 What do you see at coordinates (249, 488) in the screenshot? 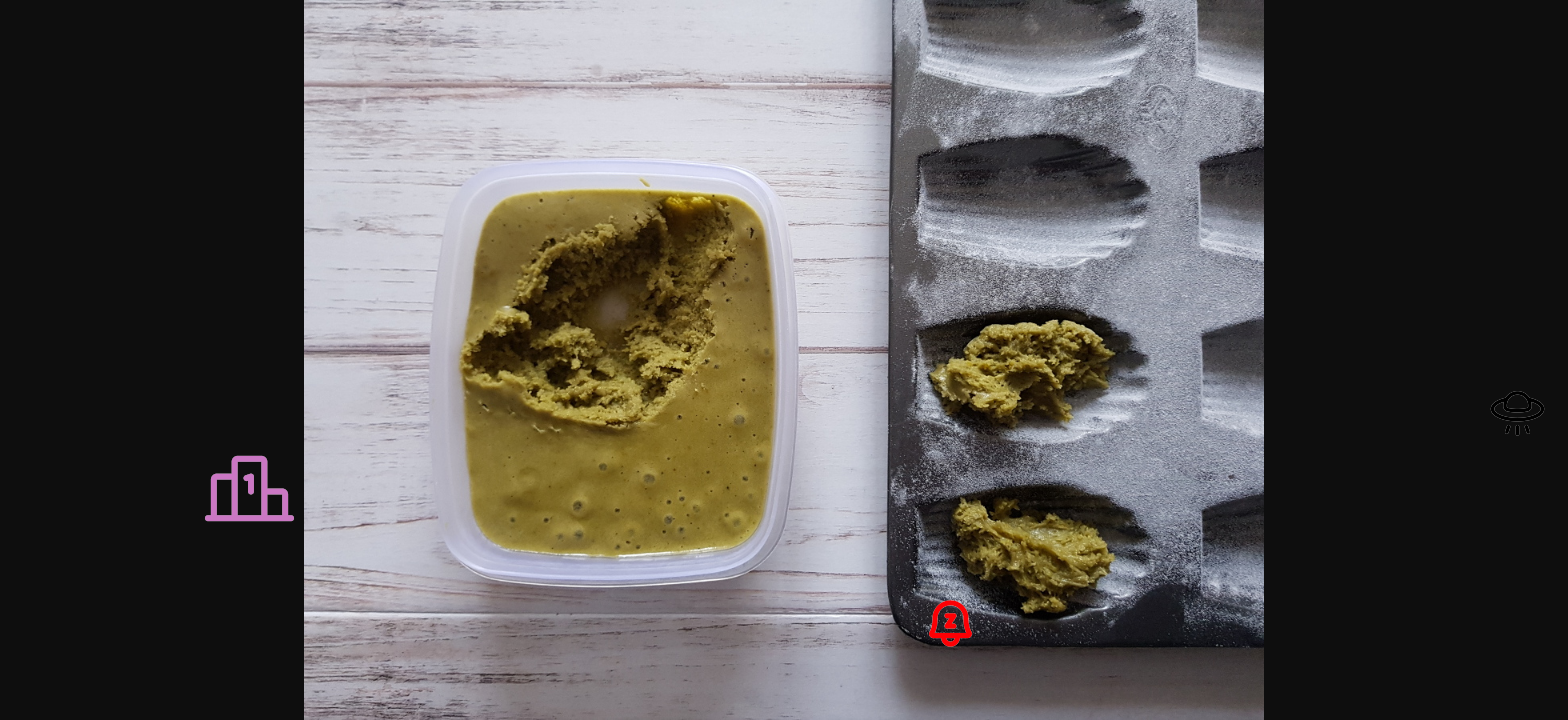
I see `view leaderboard rankings` at bounding box center [249, 488].